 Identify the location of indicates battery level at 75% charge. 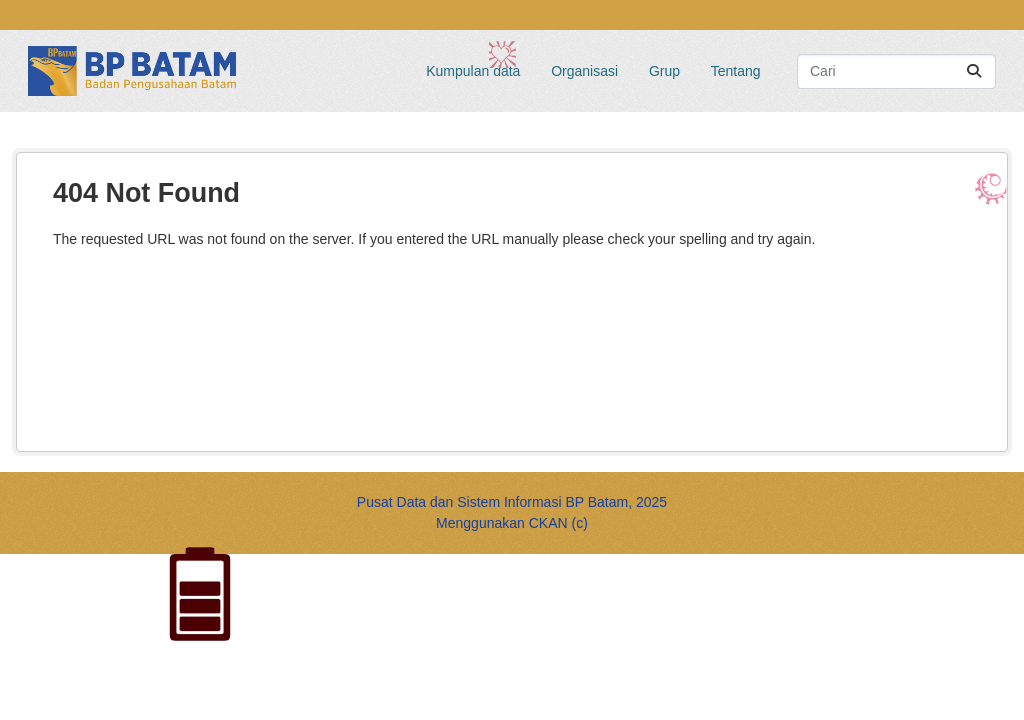
(200, 594).